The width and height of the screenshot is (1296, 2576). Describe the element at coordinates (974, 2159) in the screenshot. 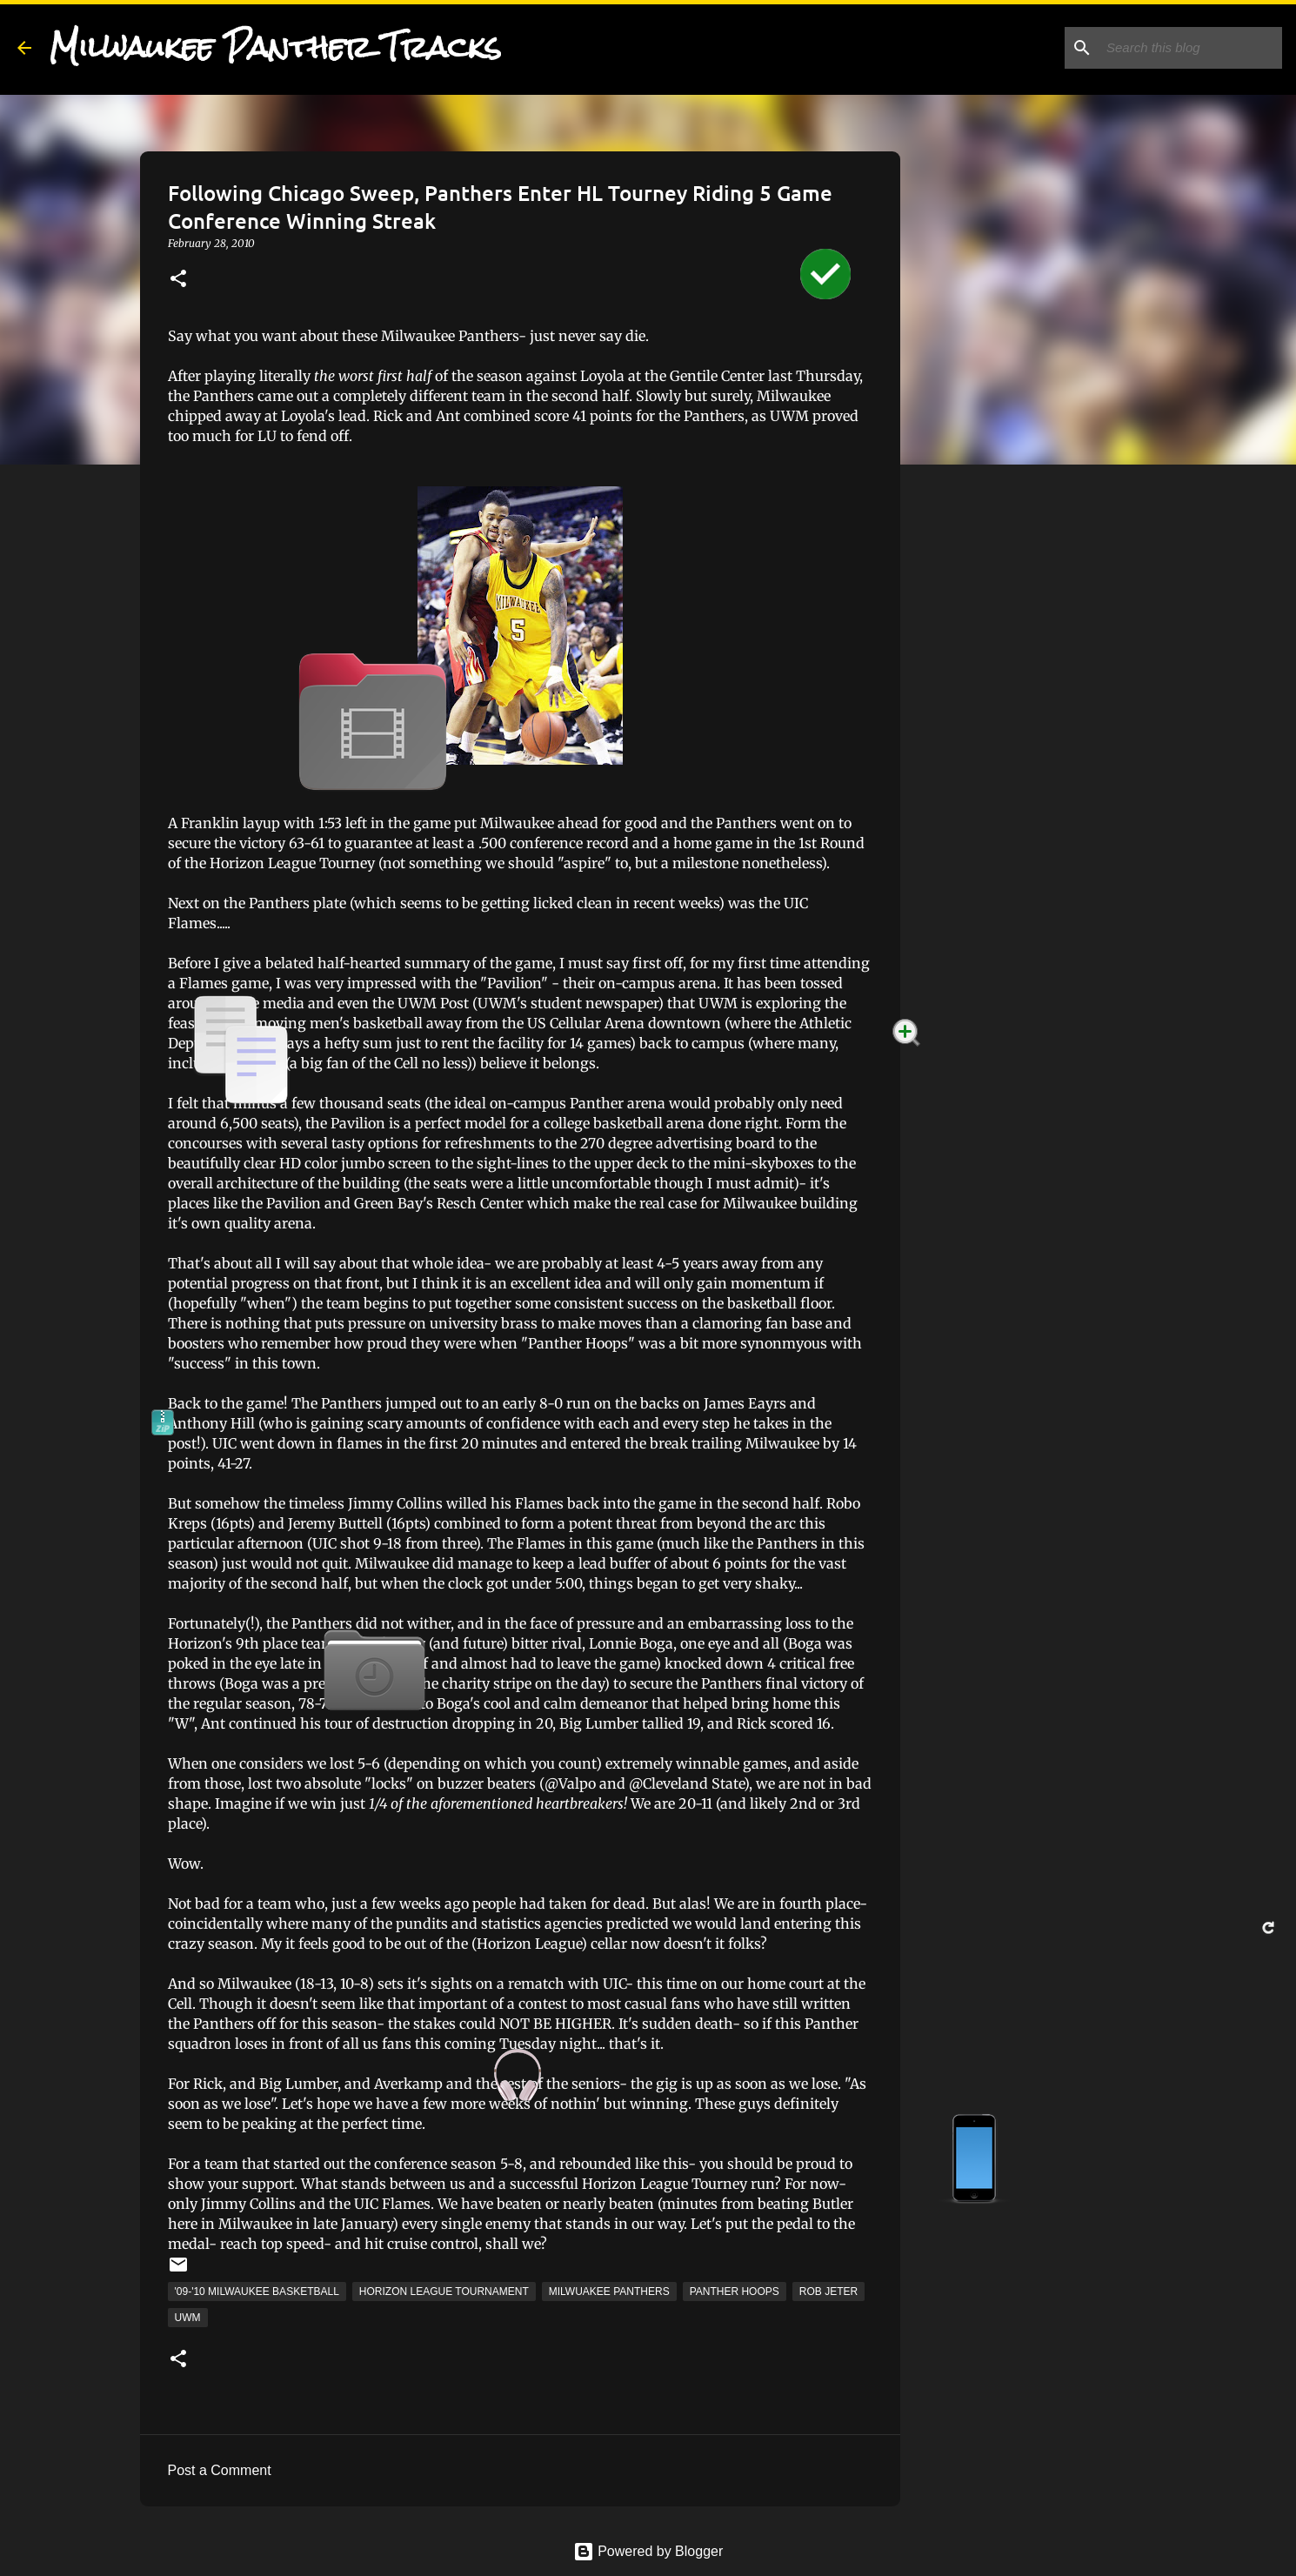

I see `iPod Touch device connected to your computer` at that location.